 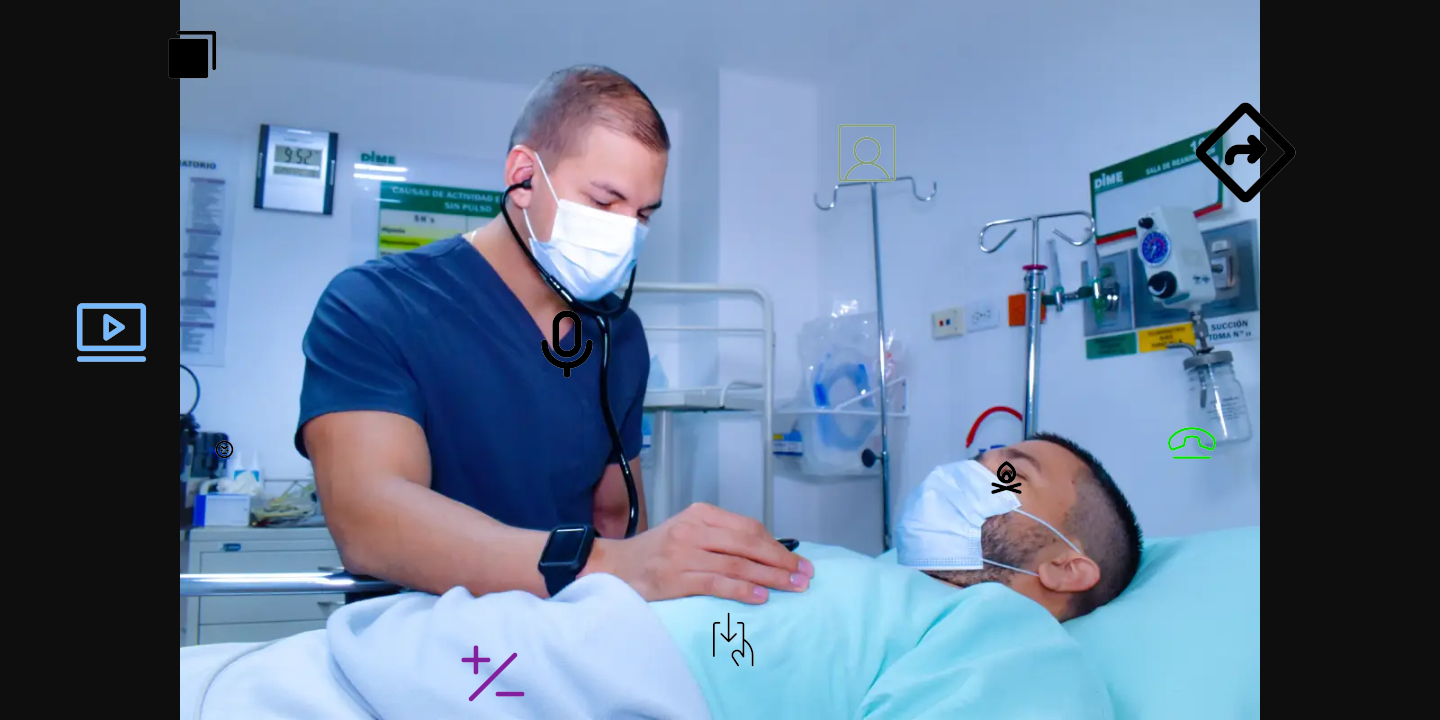 I want to click on withdraw or receive funds, so click(x=730, y=639).